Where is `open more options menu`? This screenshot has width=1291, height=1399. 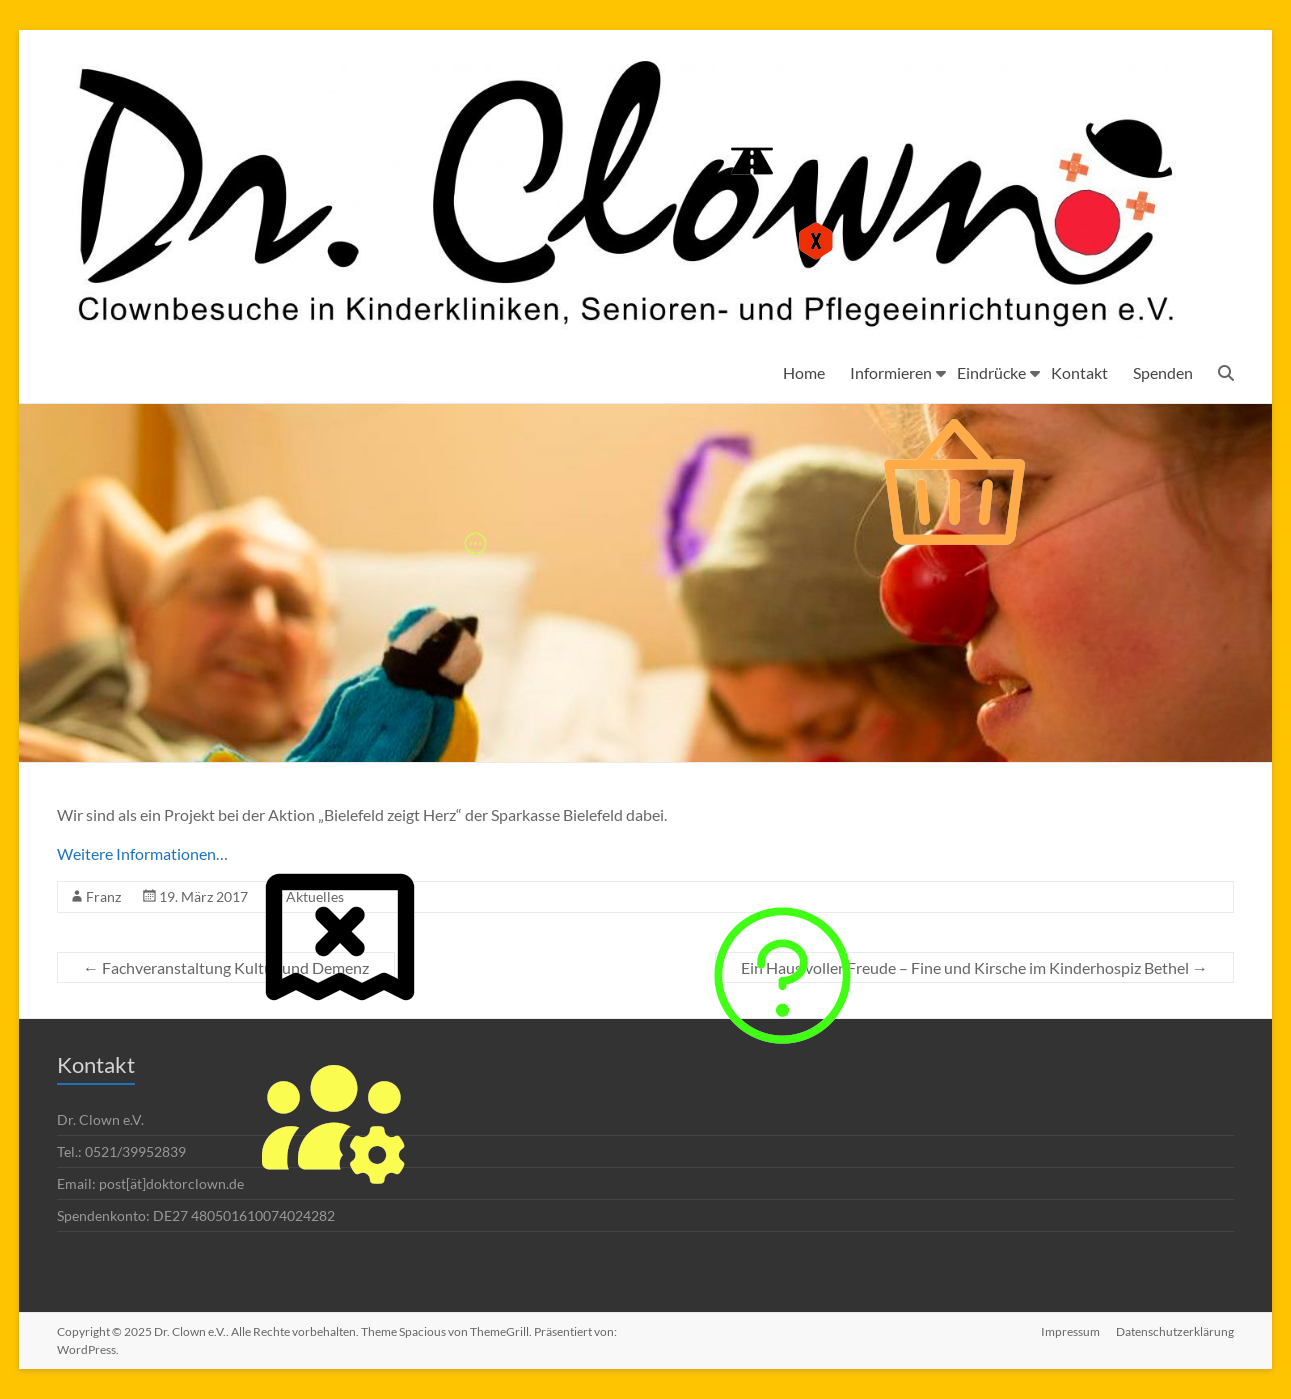 open more options menu is located at coordinates (475, 543).